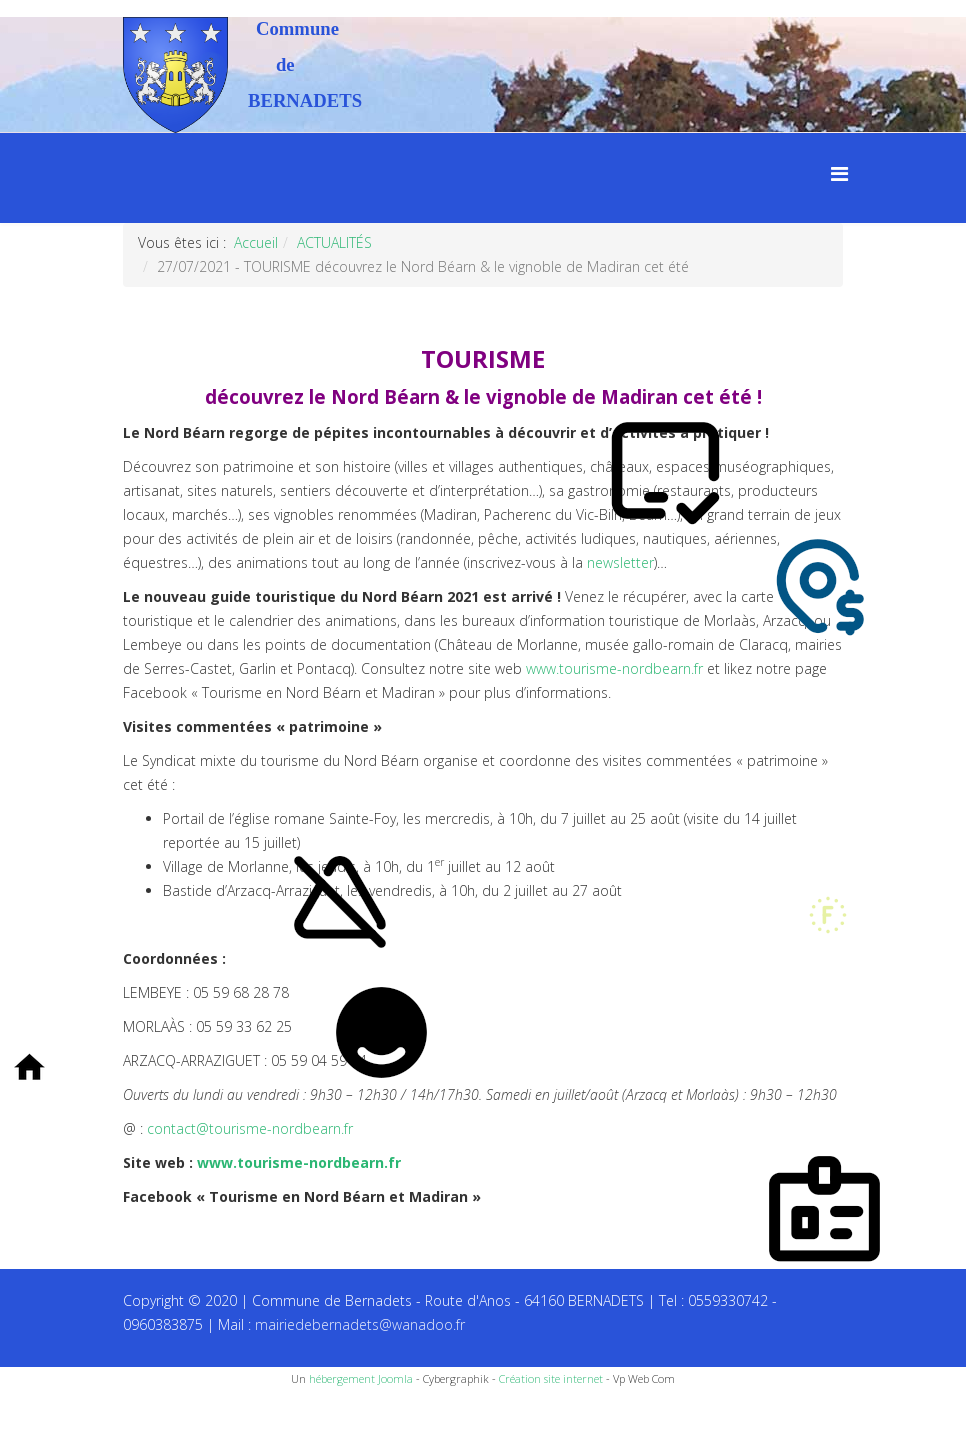 Image resolution: width=966 pixels, height=1435 pixels. I want to click on do not bleach - laundry care instruction, so click(340, 902).